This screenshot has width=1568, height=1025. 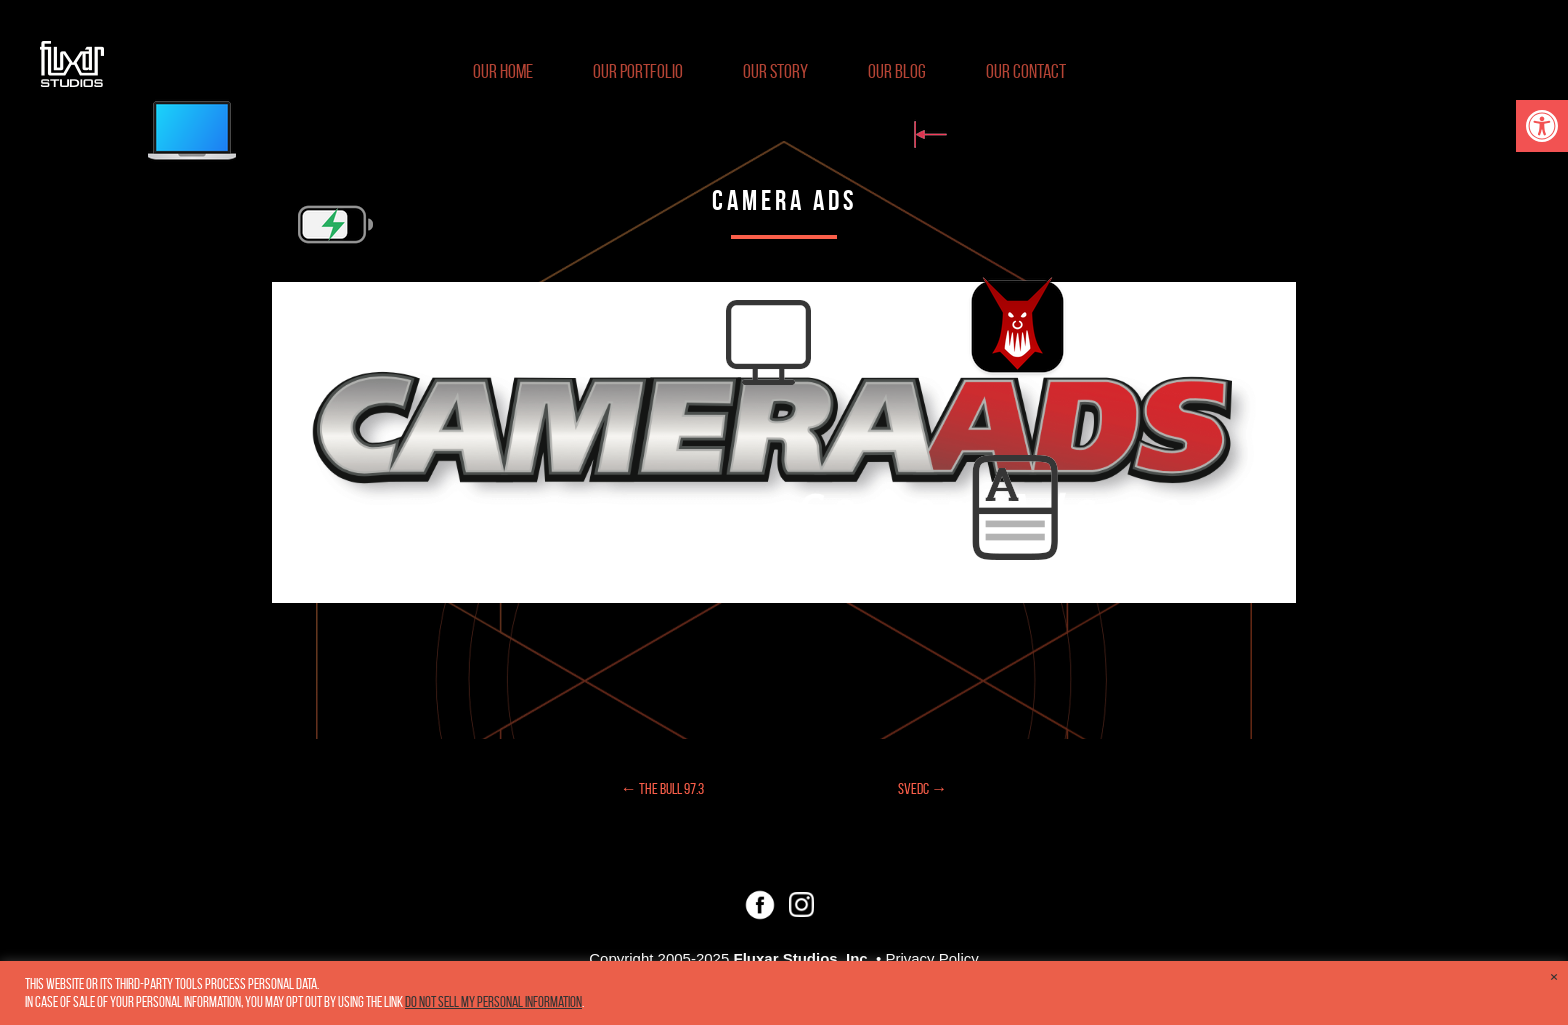 I want to click on go to the first item in a list or sequence, so click(x=930, y=134).